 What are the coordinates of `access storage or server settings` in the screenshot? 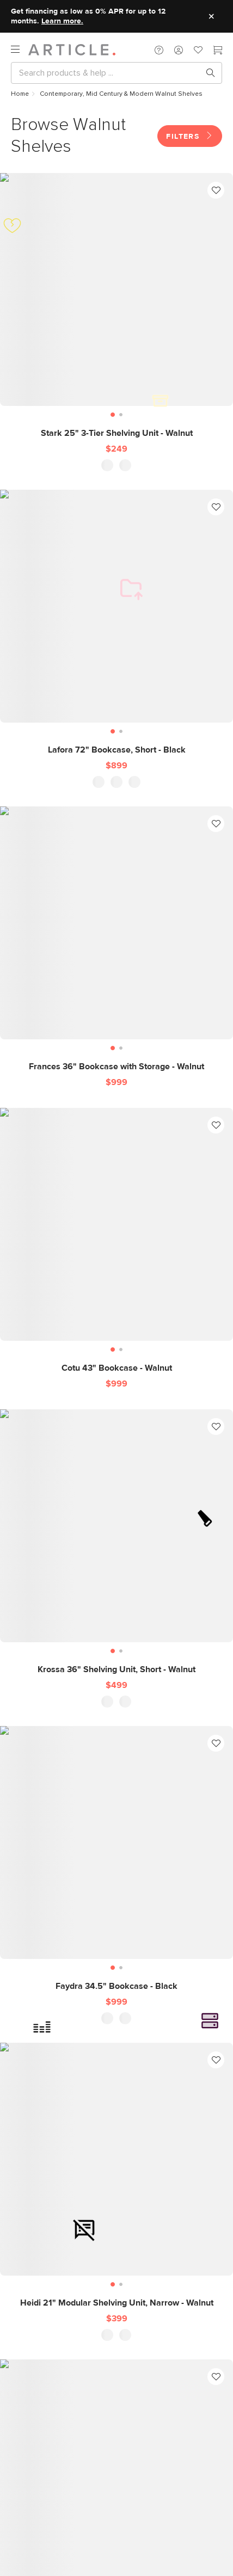 It's located at (210, 2020).